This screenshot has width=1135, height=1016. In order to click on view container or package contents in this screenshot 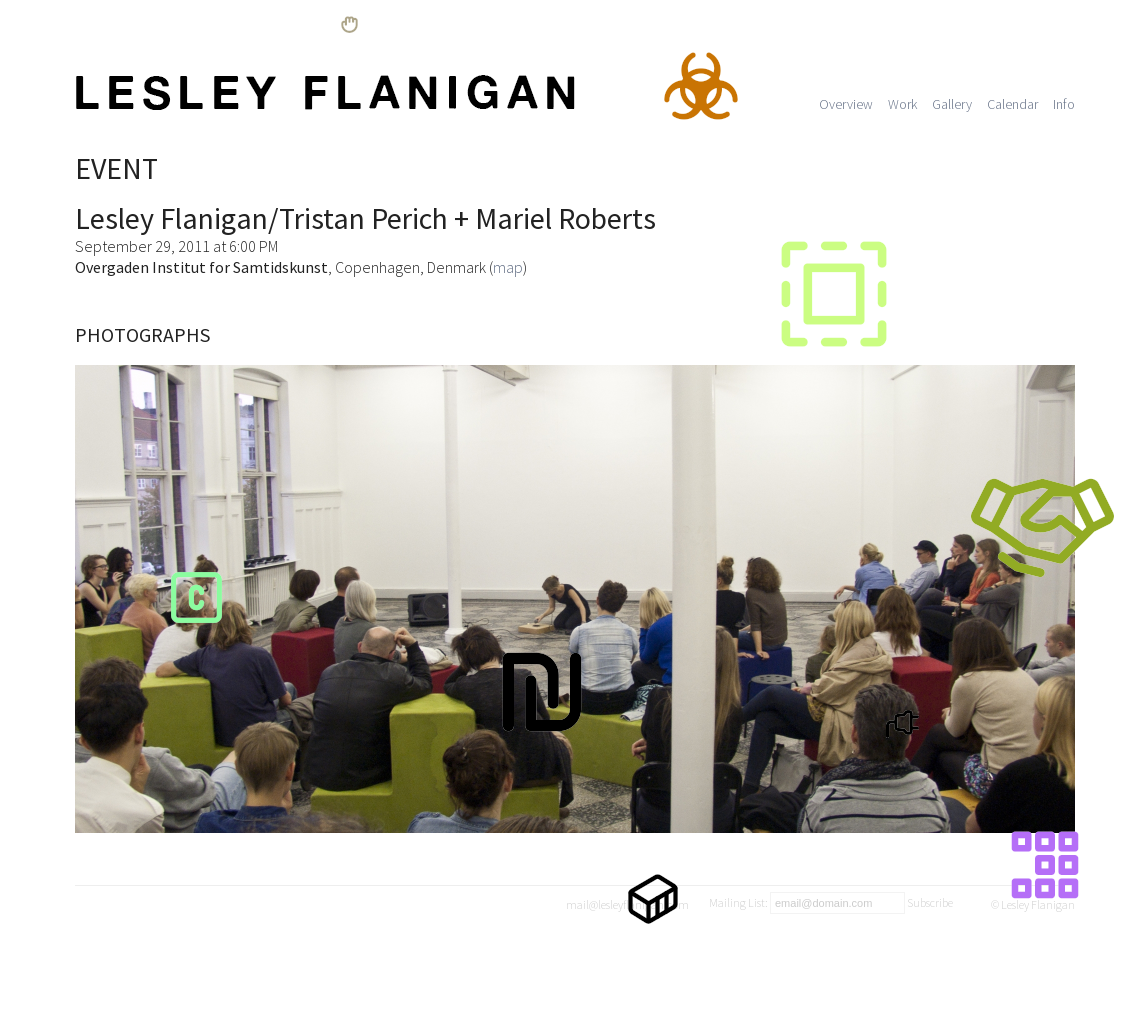, I will do `click(653, 899)`.